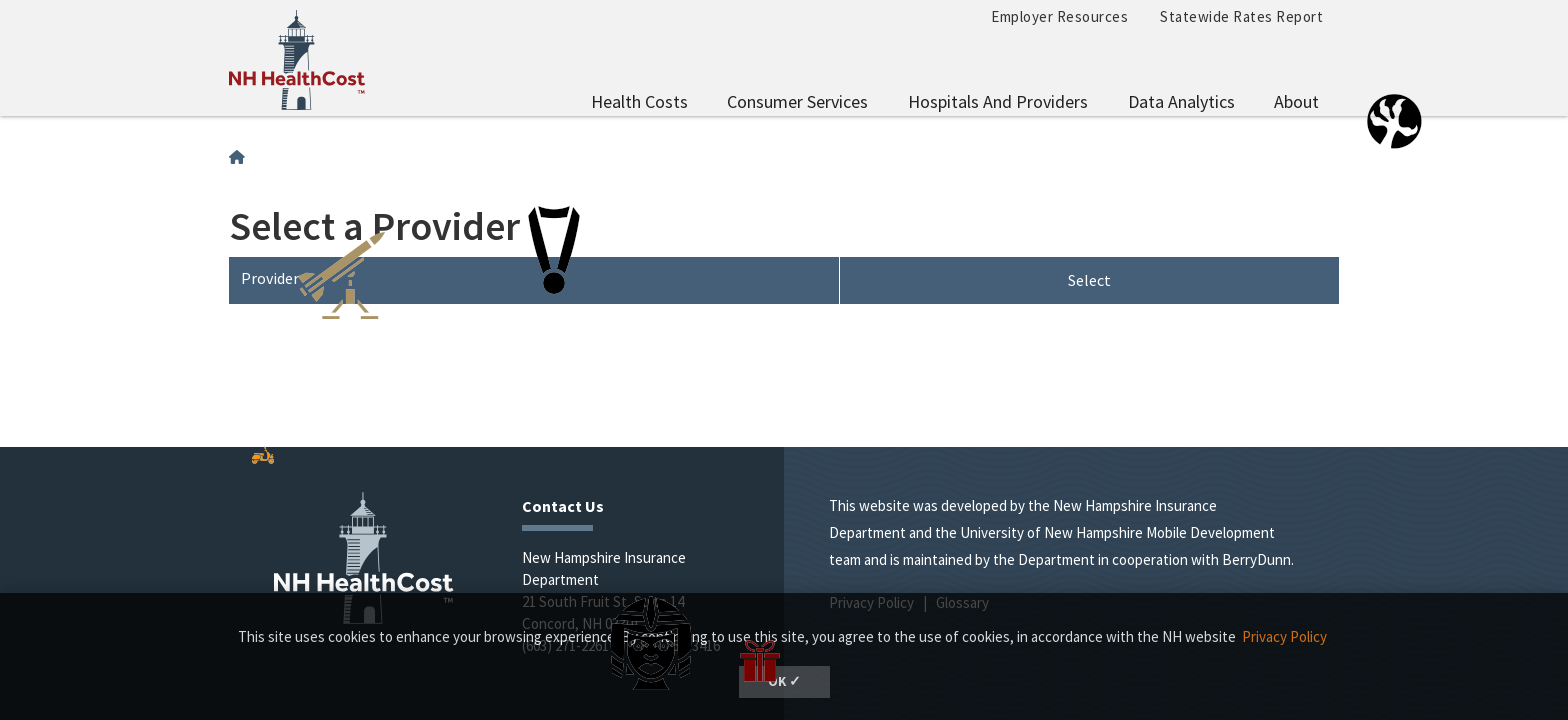  Describe the element at coordinates (1394, 121) in the screenshot. I see `activate midnight claw ability` at that location.